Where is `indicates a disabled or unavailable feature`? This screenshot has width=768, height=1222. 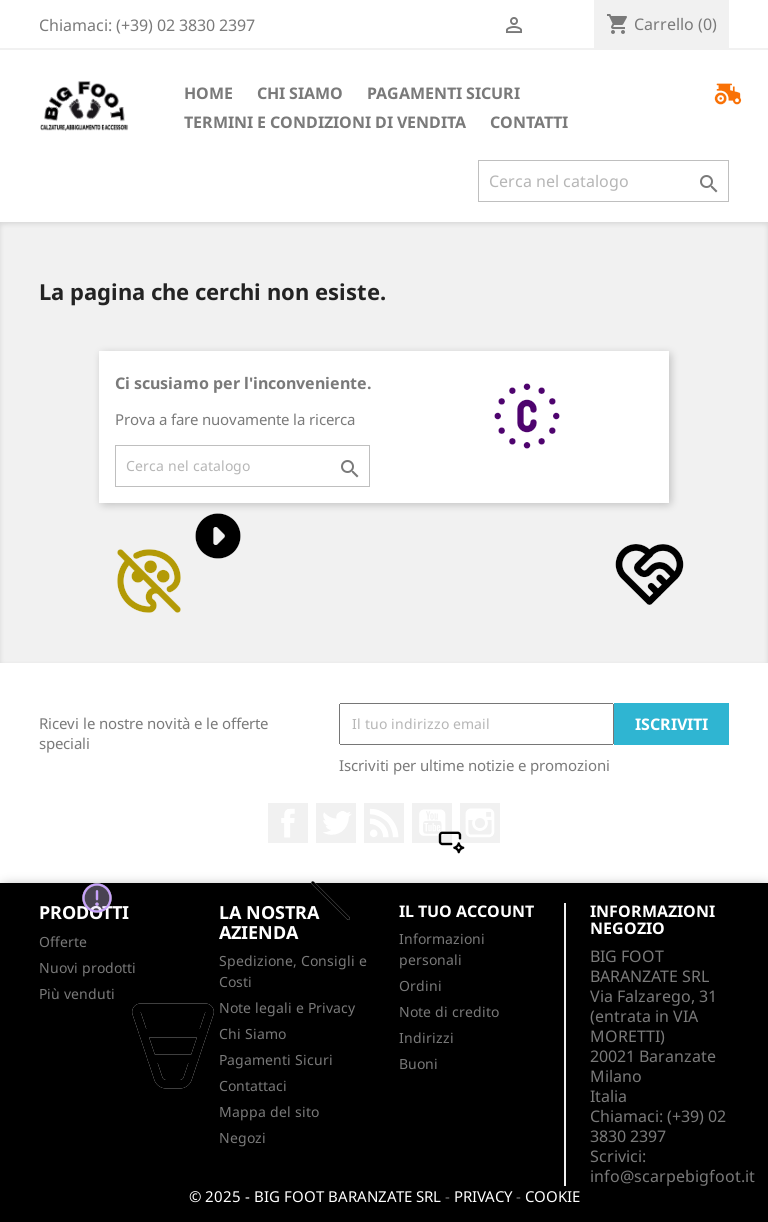
indicates a disabled or unavailable feature is located at coordinates (330, 900).